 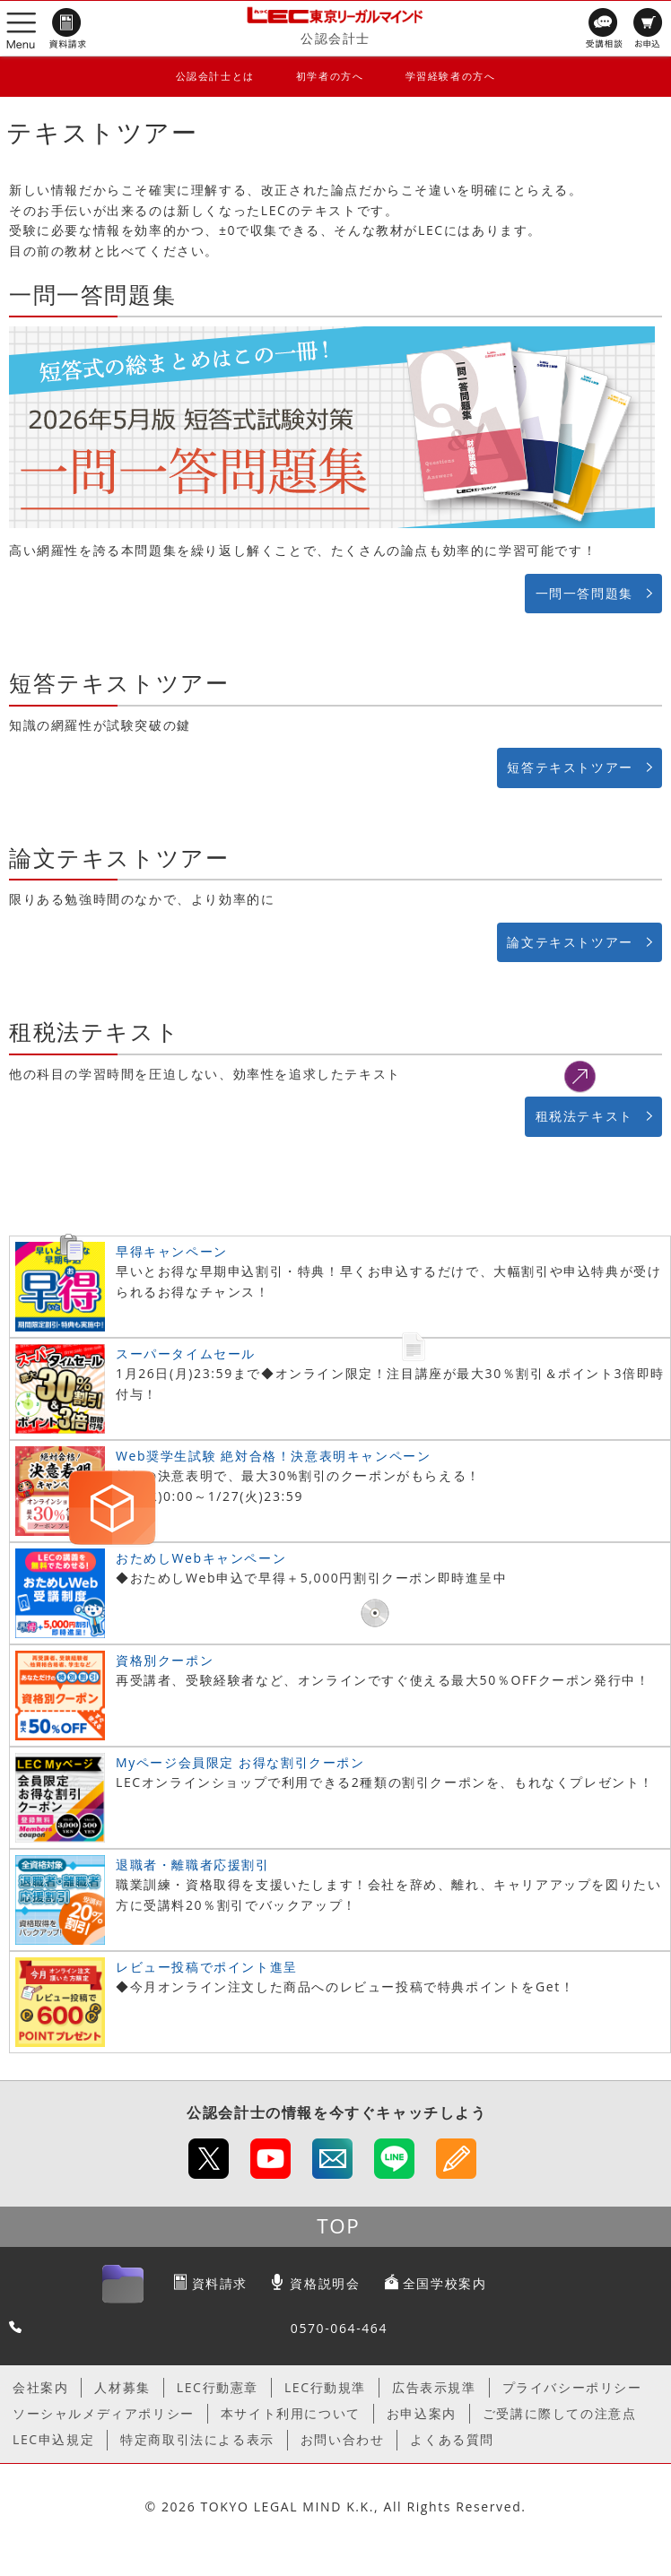 What do you see at coordinates (580, 1076) in the screenshot?
I see `indicates a symbolic link or shortcut to another file` at bounding box center [580, 1076].